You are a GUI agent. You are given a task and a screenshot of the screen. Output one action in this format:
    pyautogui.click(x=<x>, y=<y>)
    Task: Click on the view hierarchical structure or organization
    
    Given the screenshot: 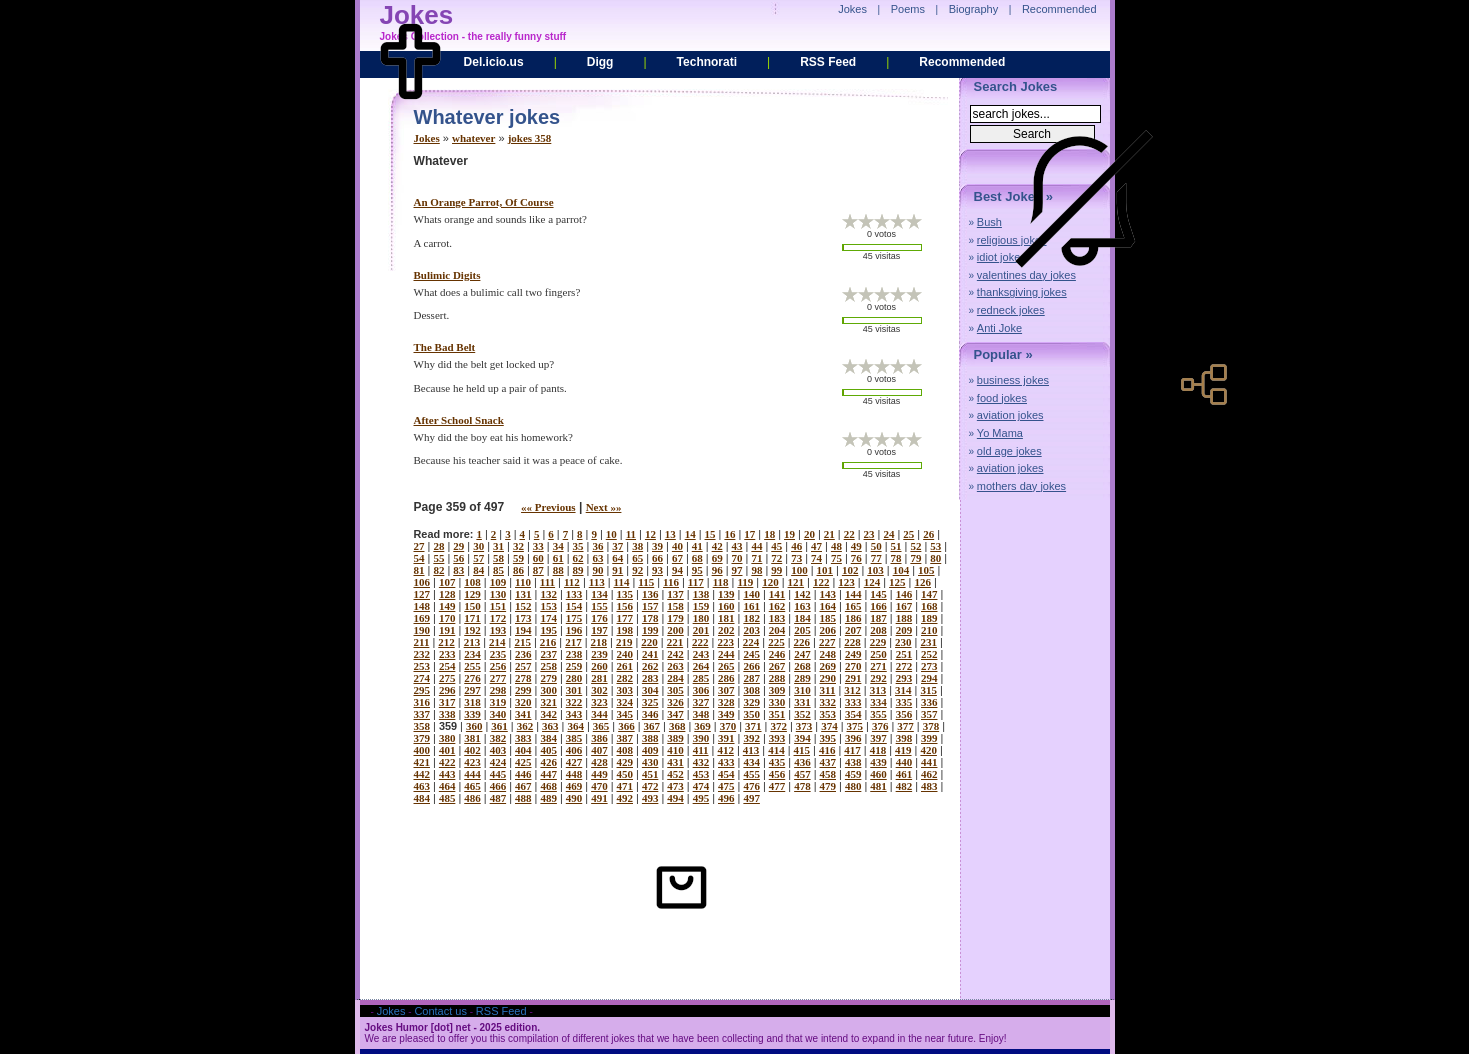 What is the action you would take?
    pyautogui.click(x=1206, y=384)
    